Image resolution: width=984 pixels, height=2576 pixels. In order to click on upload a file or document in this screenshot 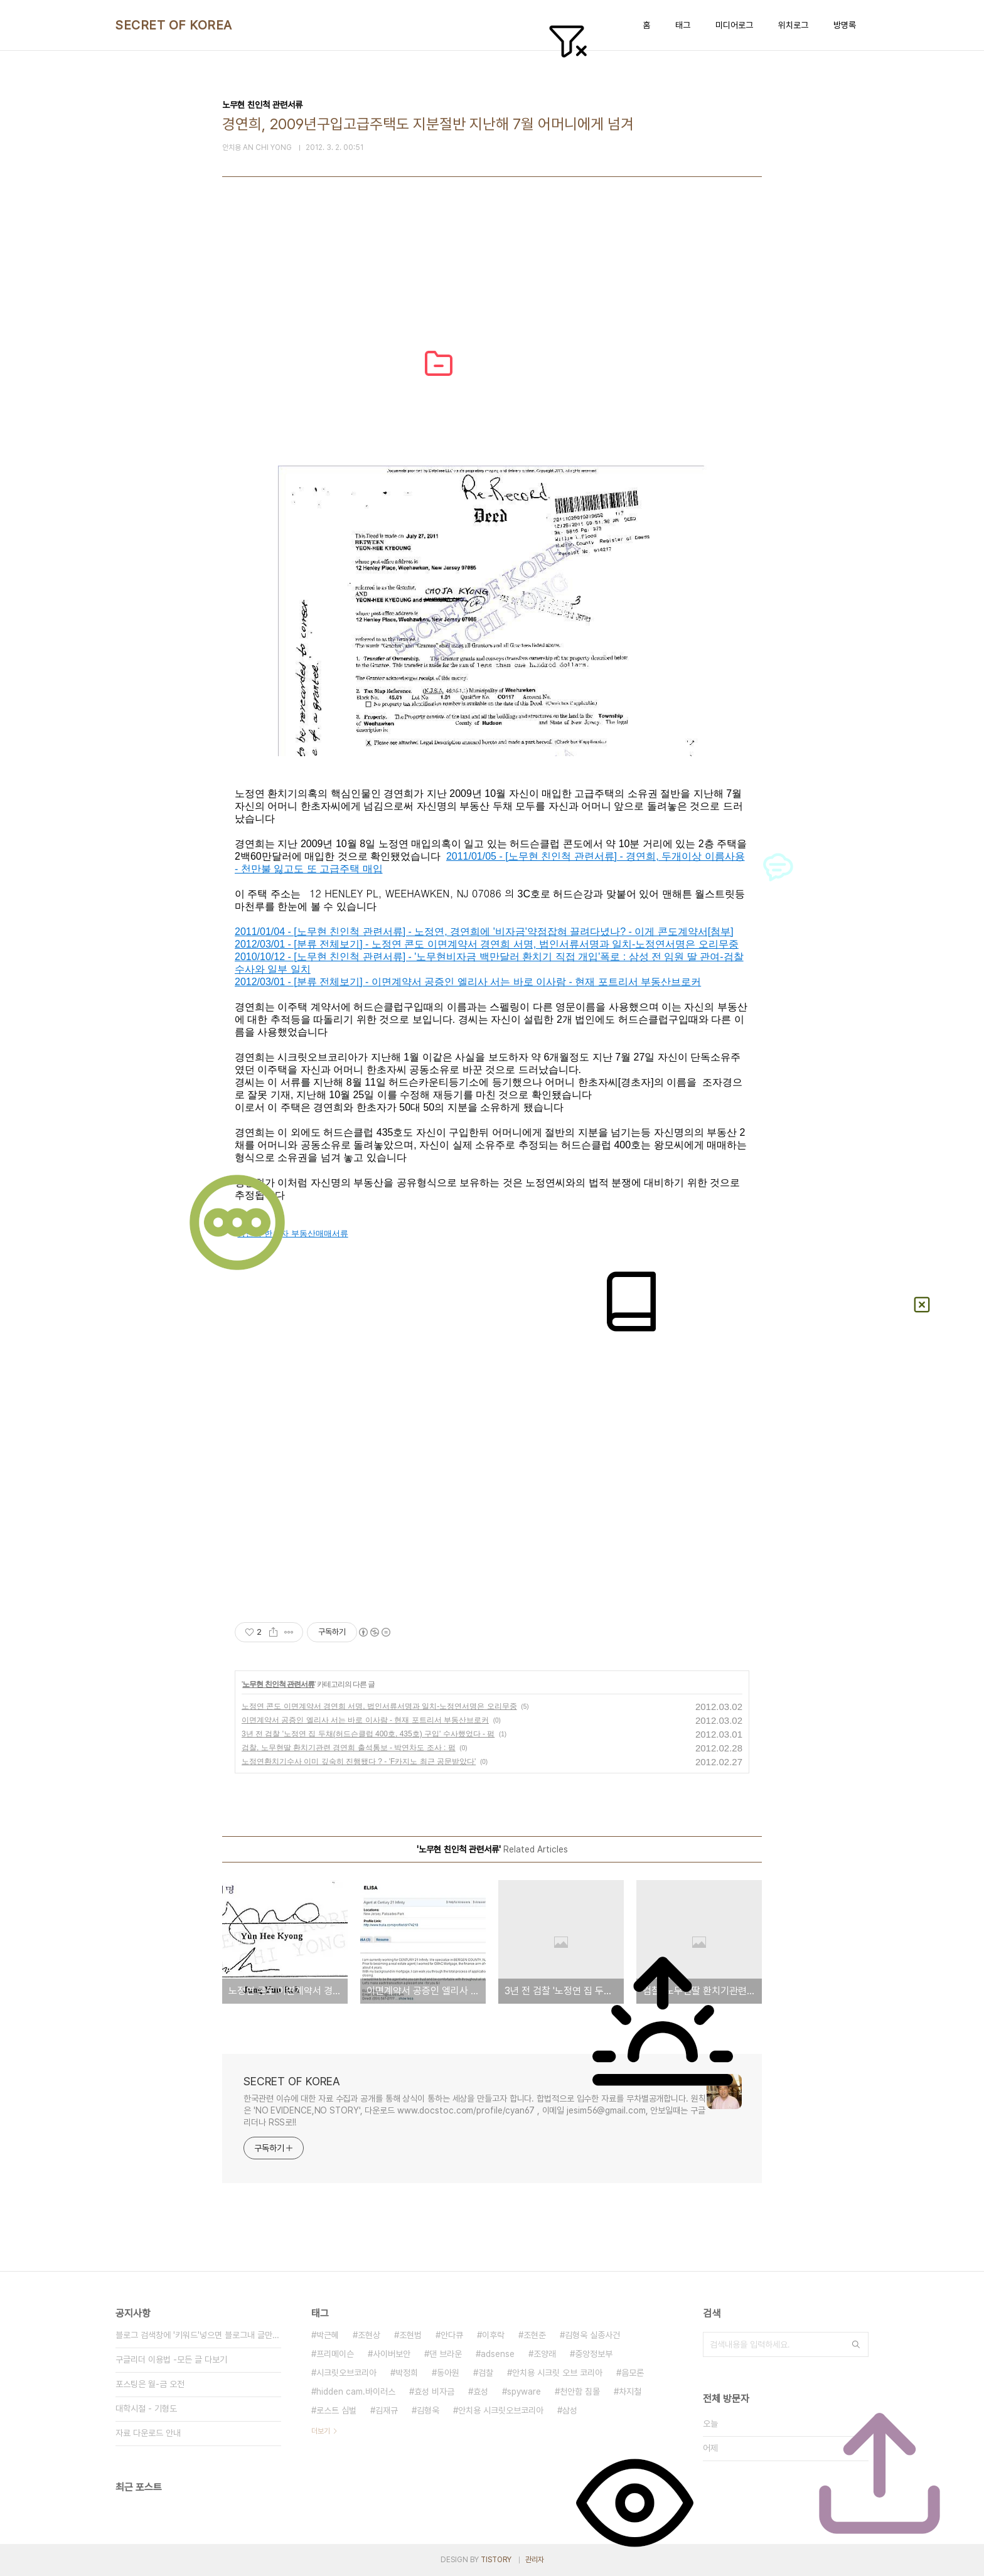, I will do `click(879, 2473)`.